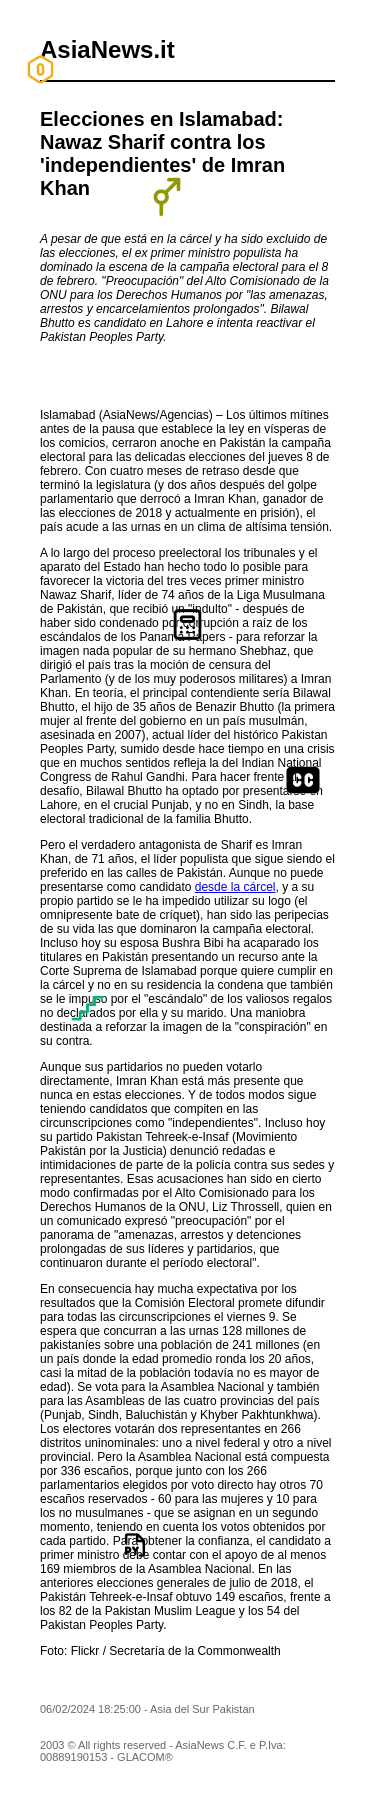 The height and width of the screenshot is (1803, 375). Describe the element at coordinates (303, 780) in the screenshot. I see `enable closed captions` at that location.